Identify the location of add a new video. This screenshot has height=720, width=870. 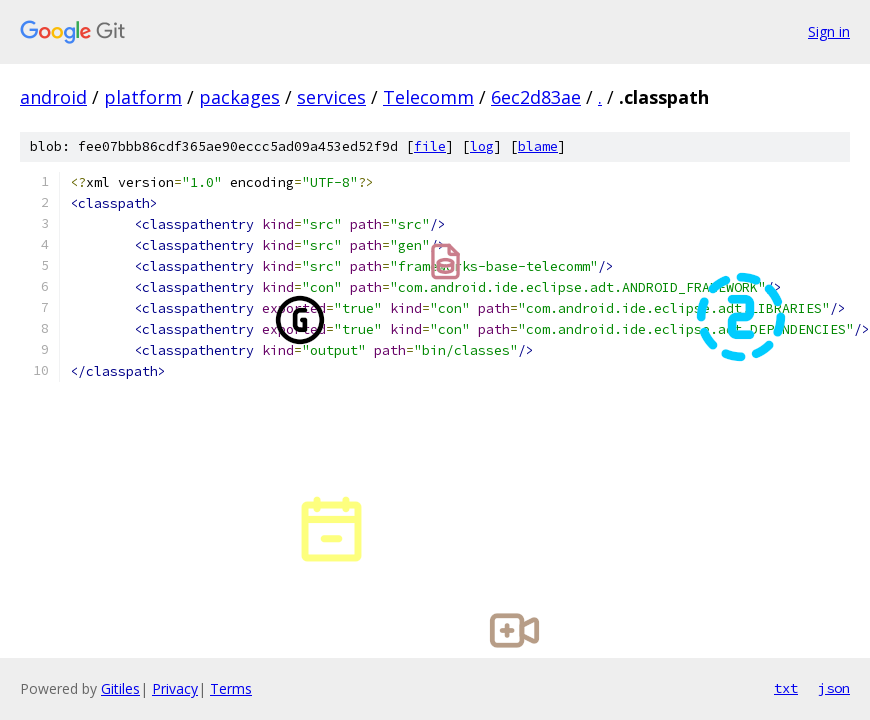
(514, 630).